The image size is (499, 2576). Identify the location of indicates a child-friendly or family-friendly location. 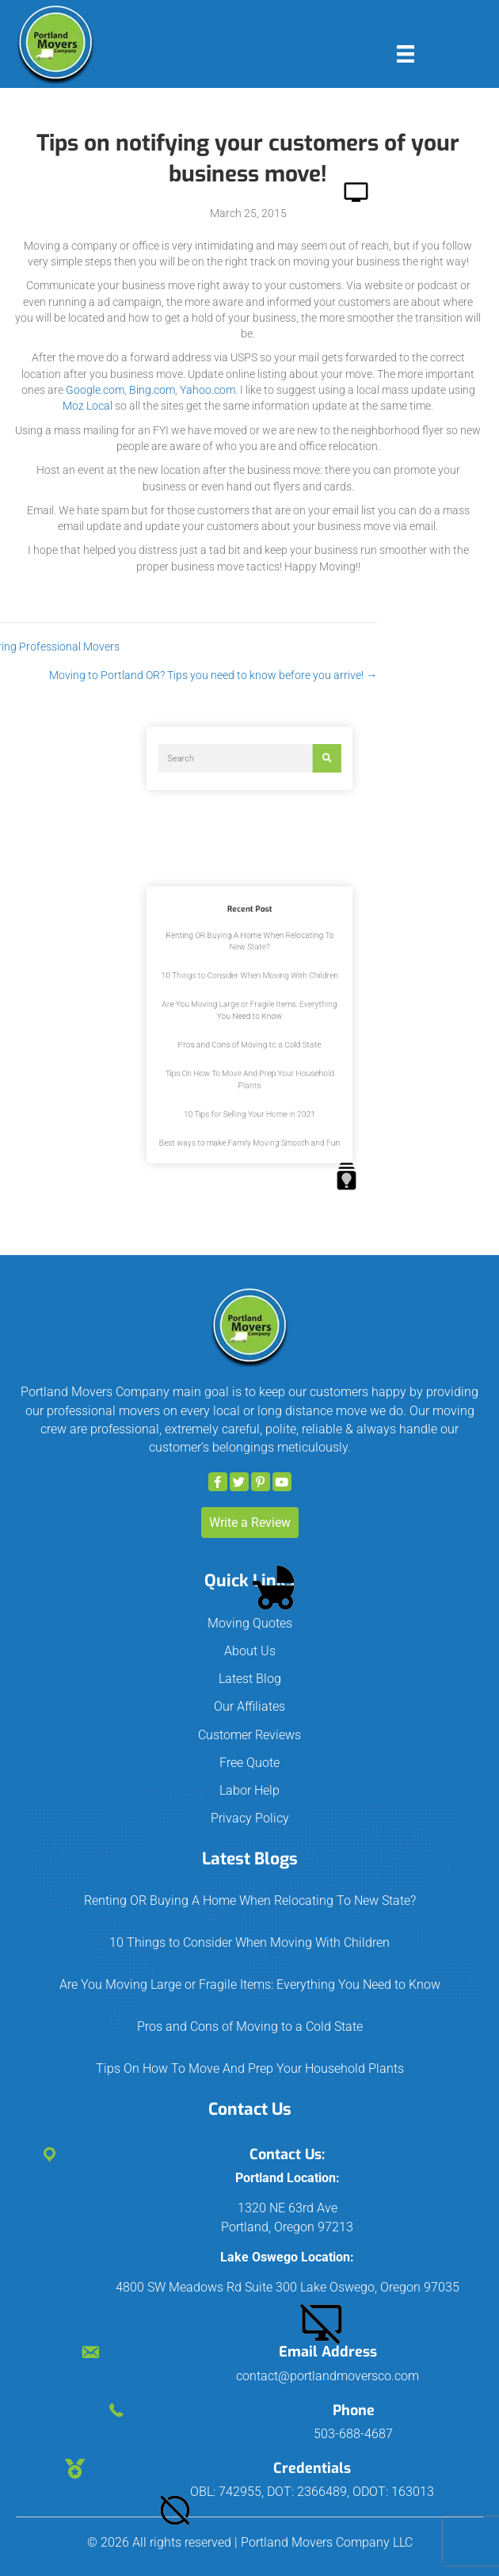
(274, 1587).